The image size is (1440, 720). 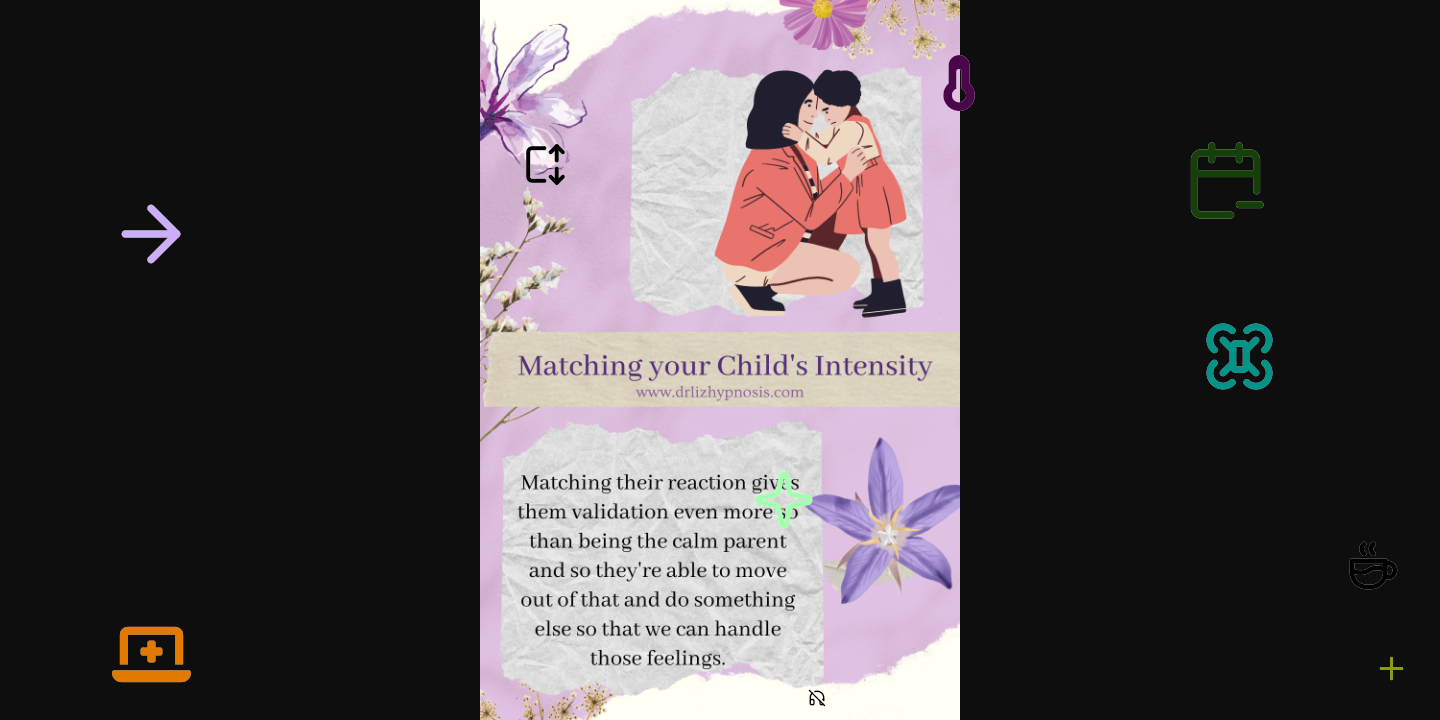 What do you see at coordinates (817, 698) in the screenshot?
I see `mute or disable audio output` at bounding box center [817, 698].